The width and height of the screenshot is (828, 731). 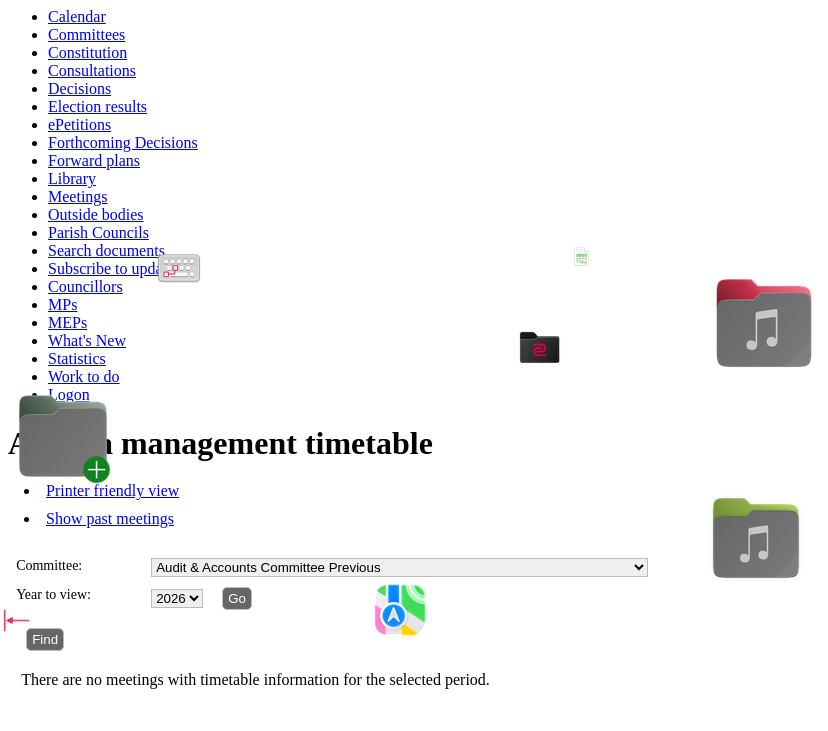 What do you see at coordinates (400, 610) in the screenshot?
I see `open apple maps` at bounding box center [400, 610].